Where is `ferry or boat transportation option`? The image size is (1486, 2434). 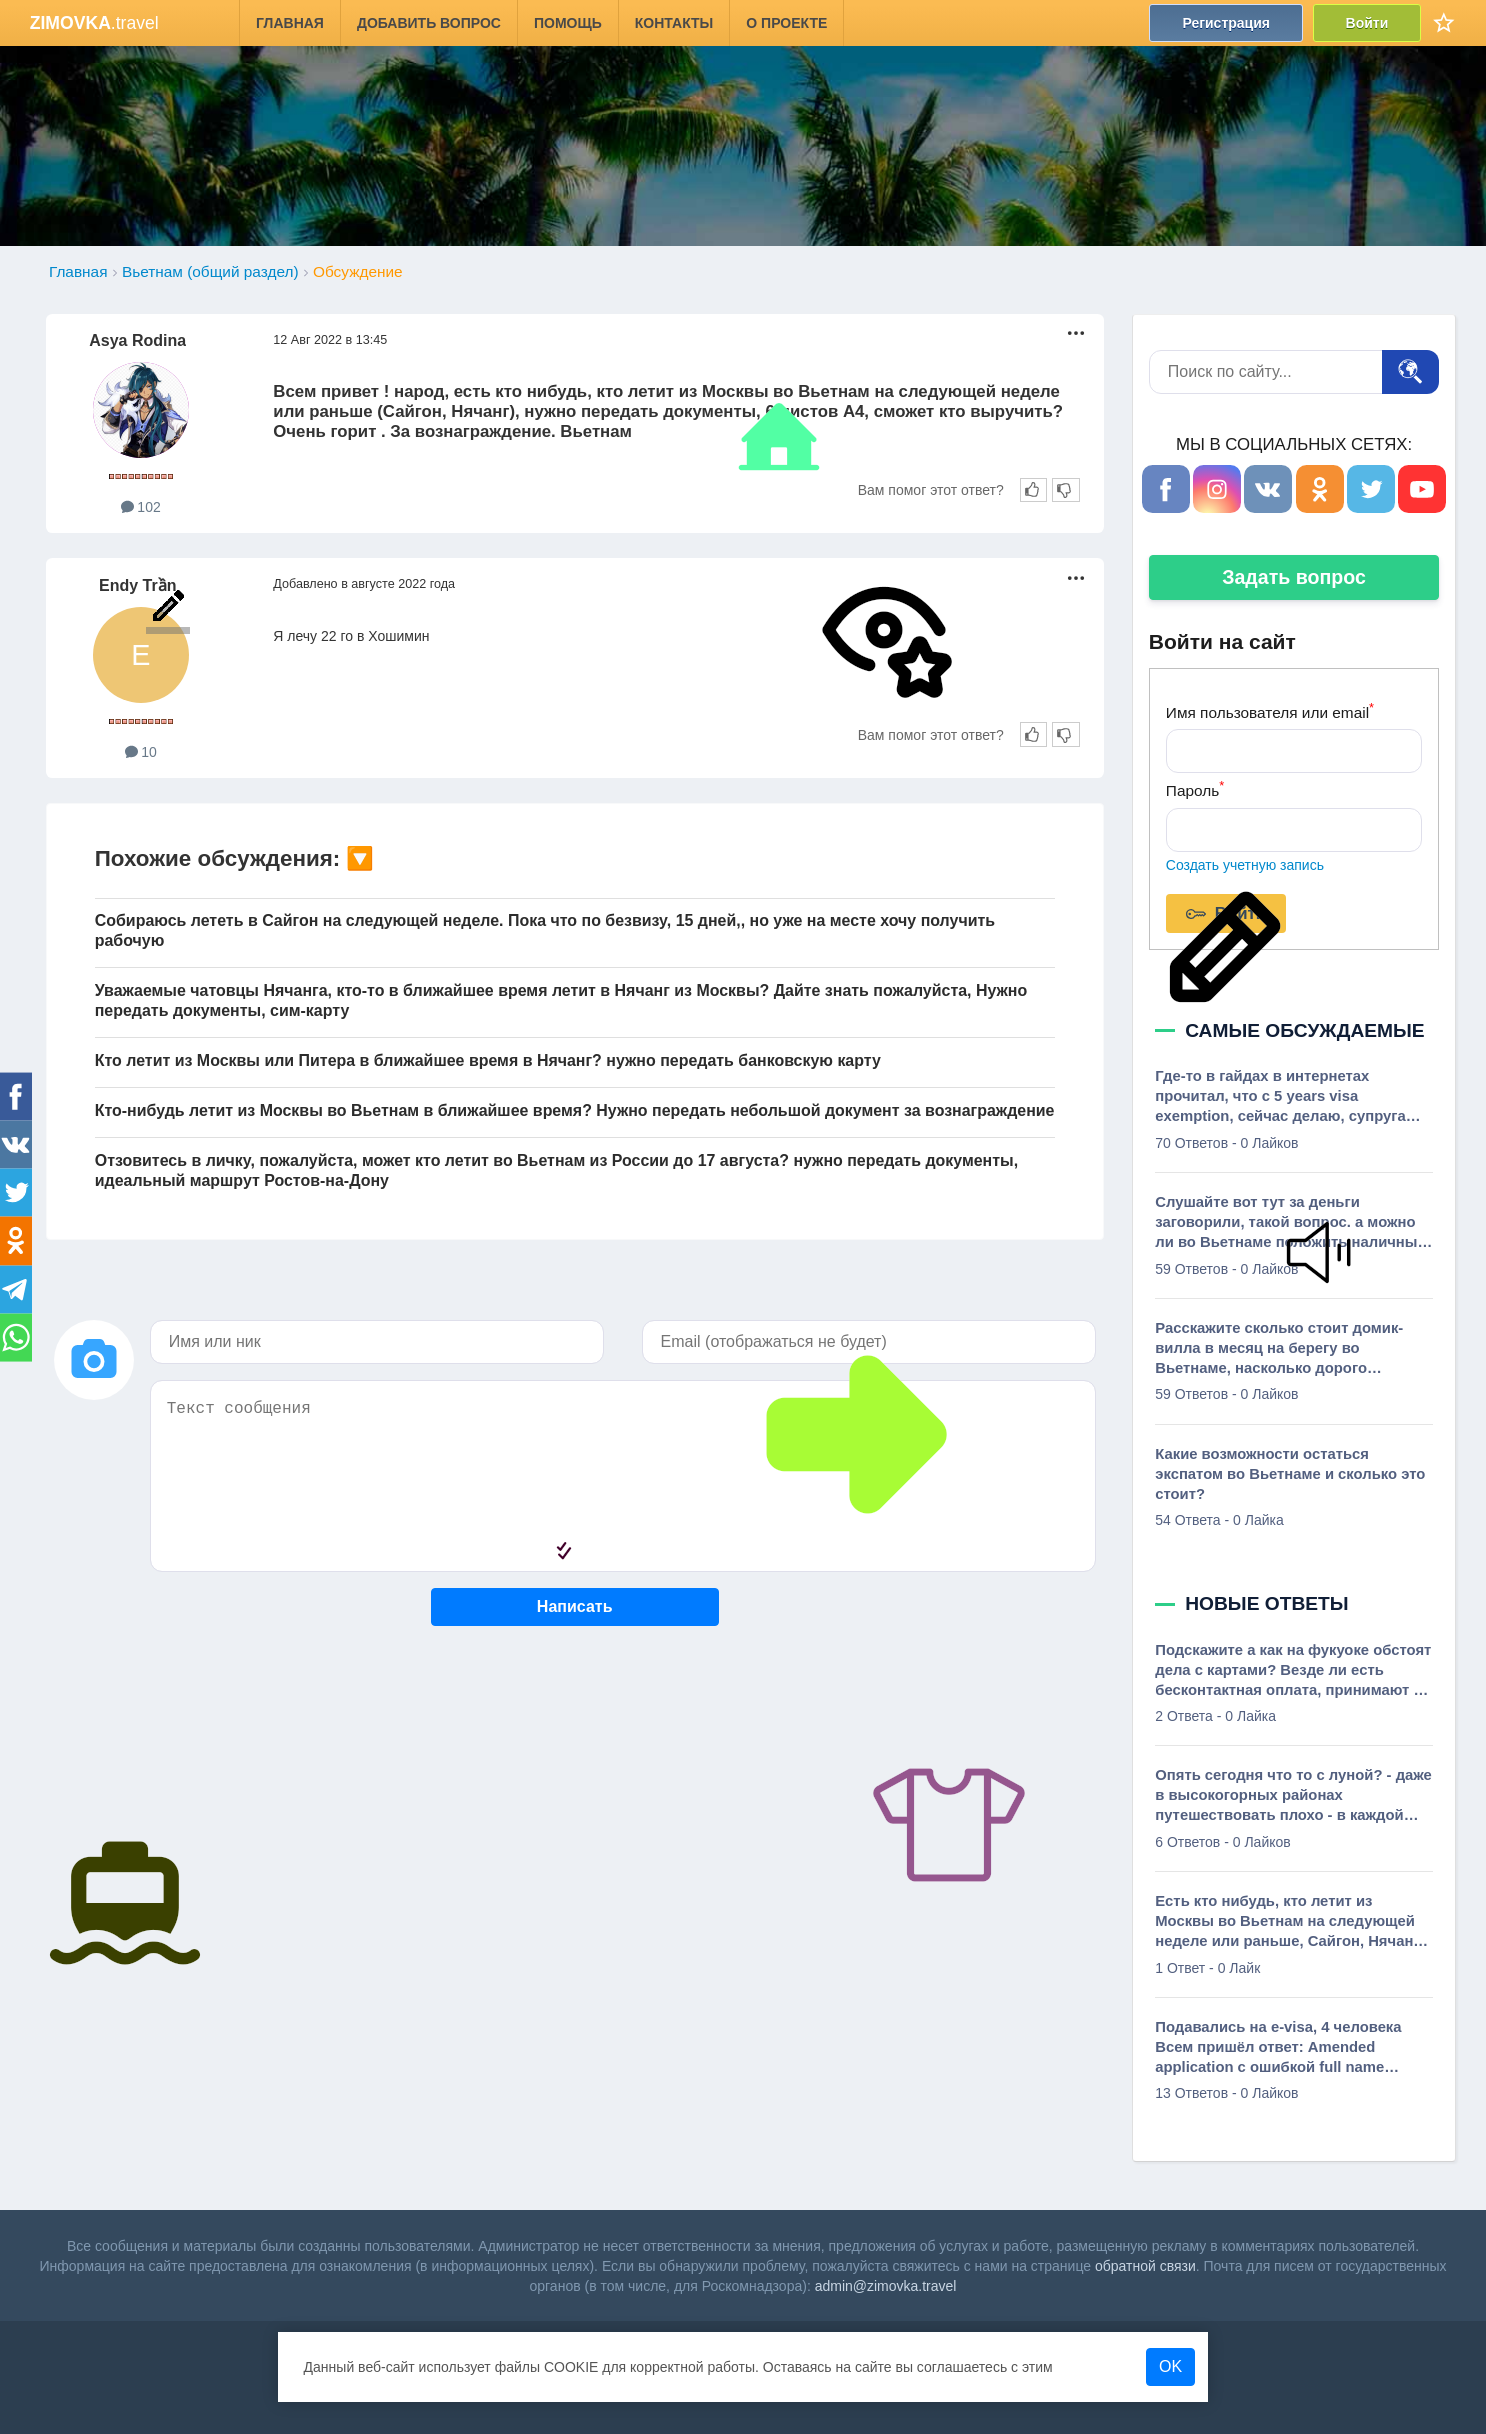
ferry or boat transportation option is located at coordinates (125, 1903).